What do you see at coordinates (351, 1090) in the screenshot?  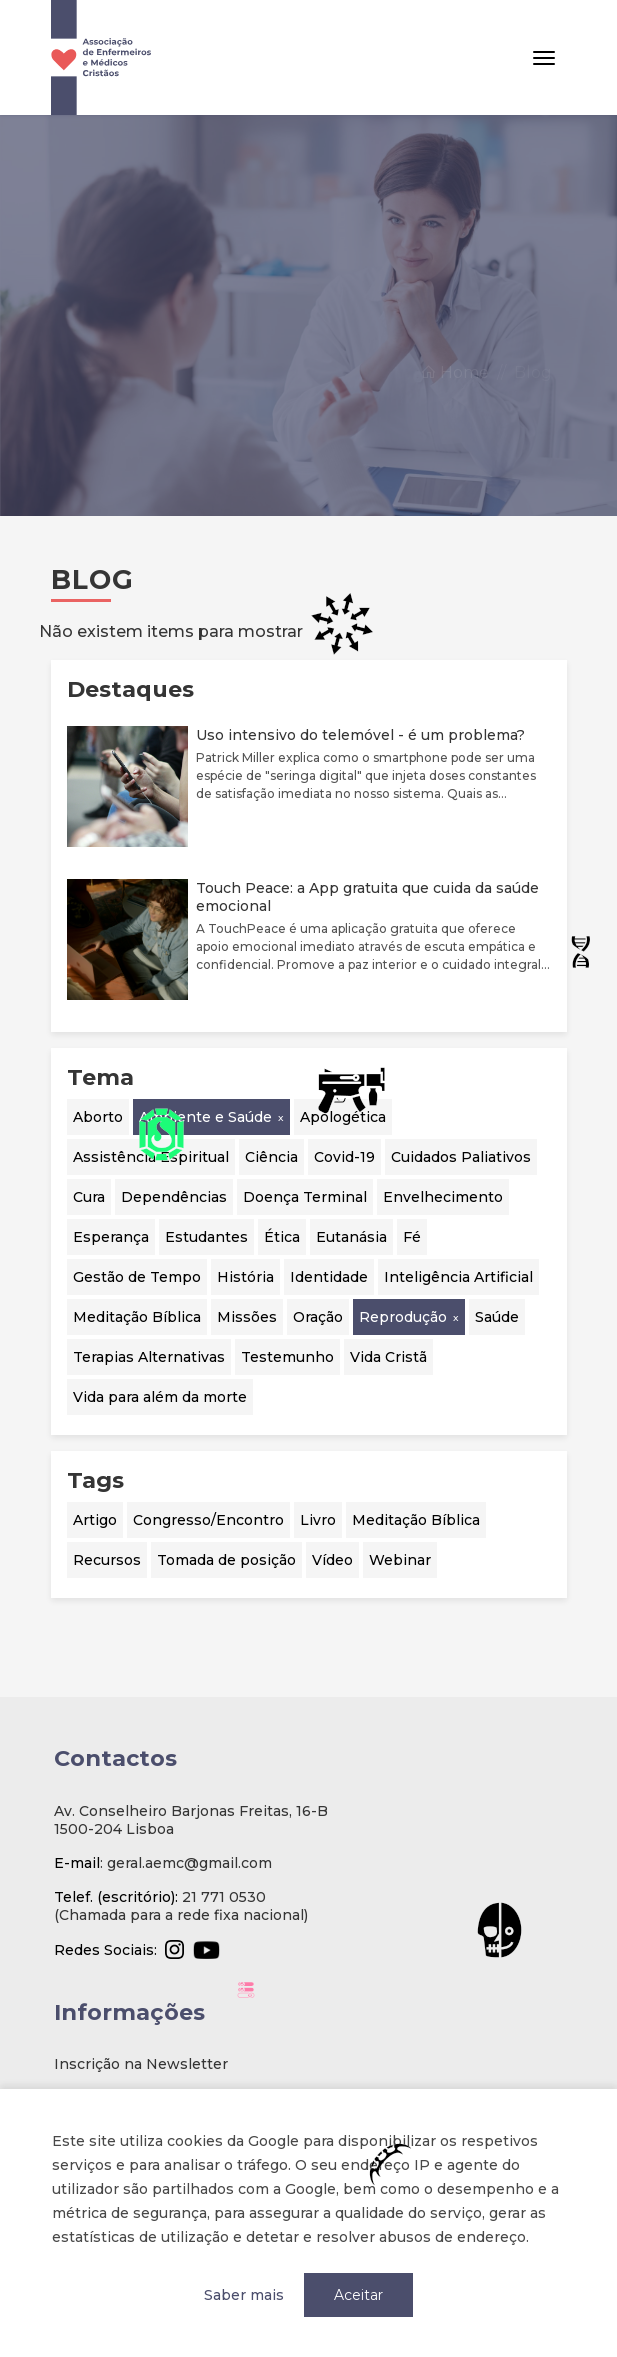 I see `select the MP5K submachine gun` at bounding box center [351, 1090].